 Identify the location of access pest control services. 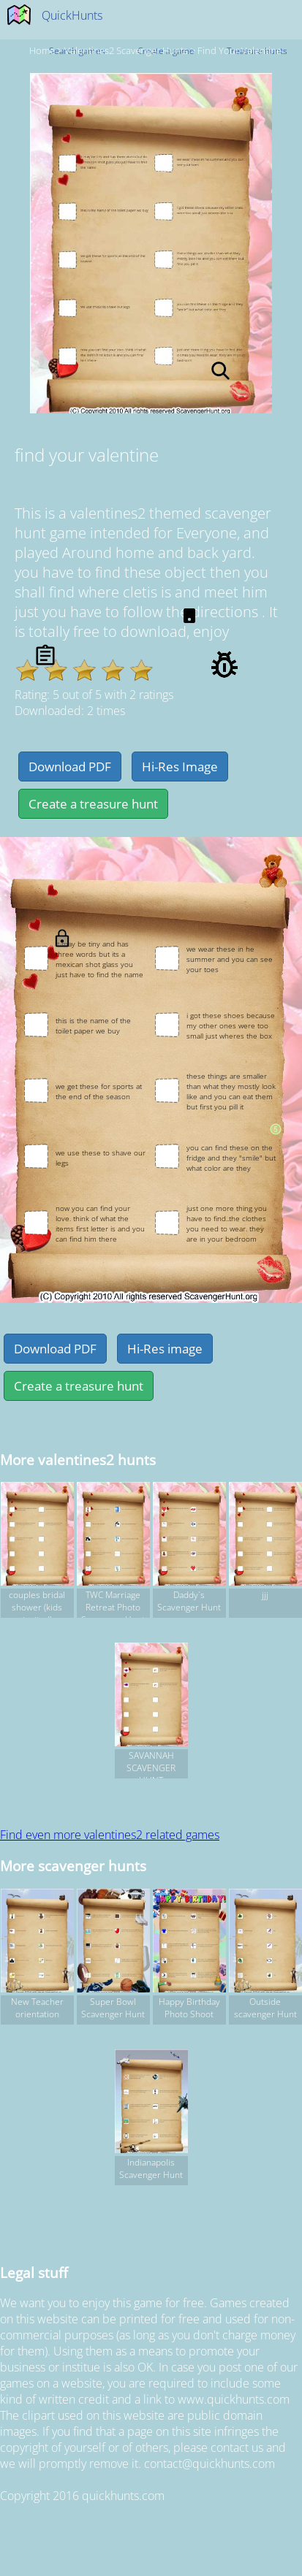
(224, 665).